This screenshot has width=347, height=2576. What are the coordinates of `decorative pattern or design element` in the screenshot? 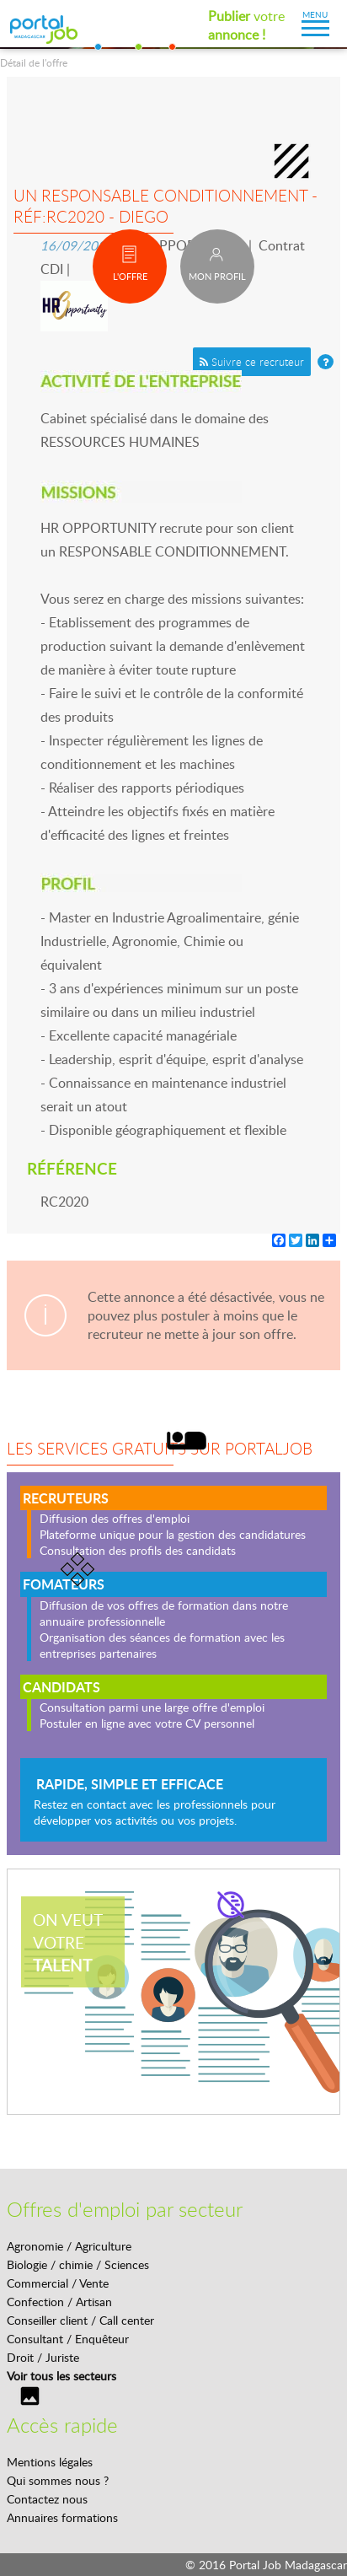 It's located at (77, 1569).